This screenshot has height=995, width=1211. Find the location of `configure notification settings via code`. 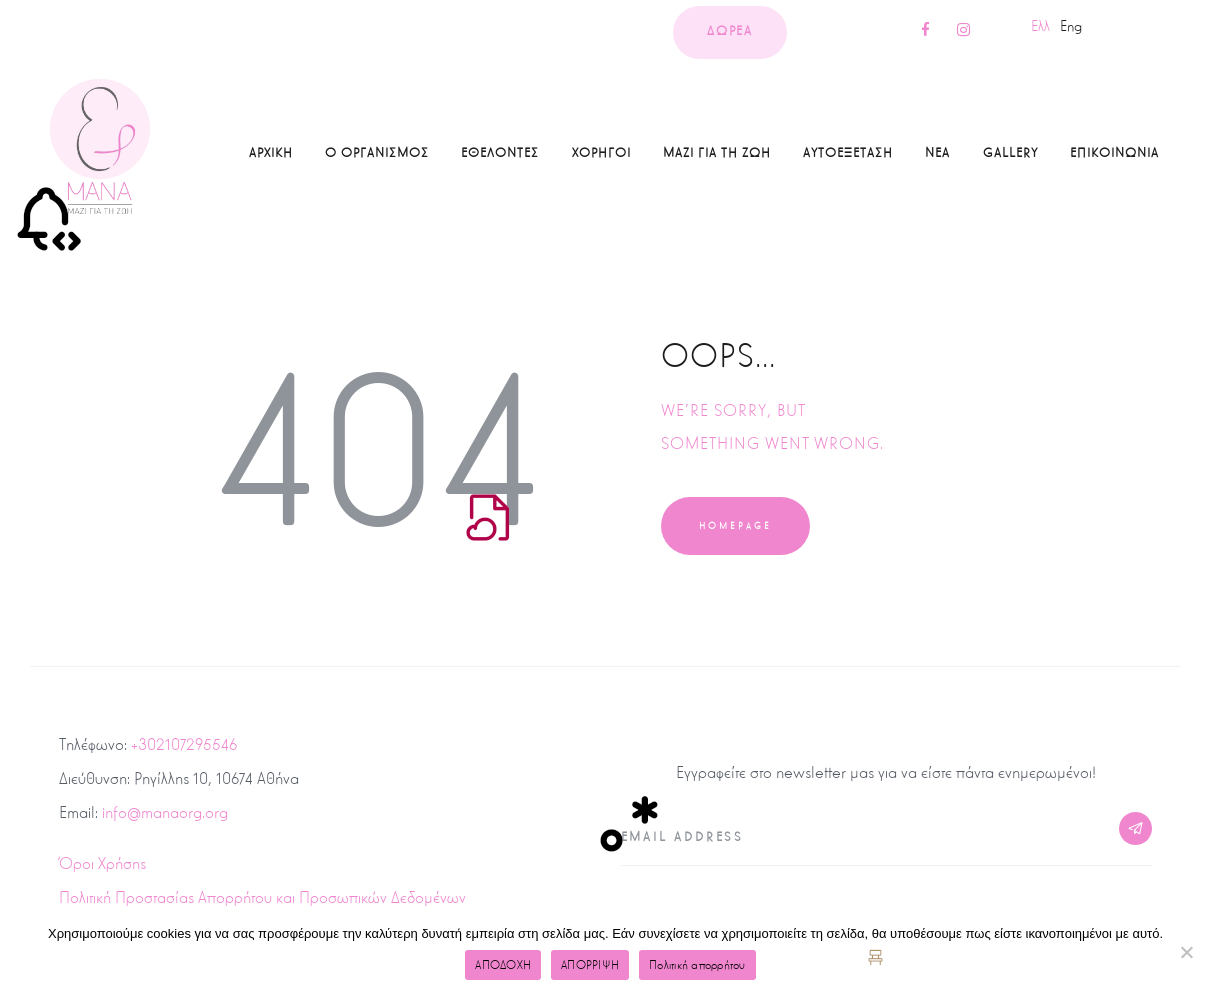

configure notification settings via code is located at coordinates (46, 219).